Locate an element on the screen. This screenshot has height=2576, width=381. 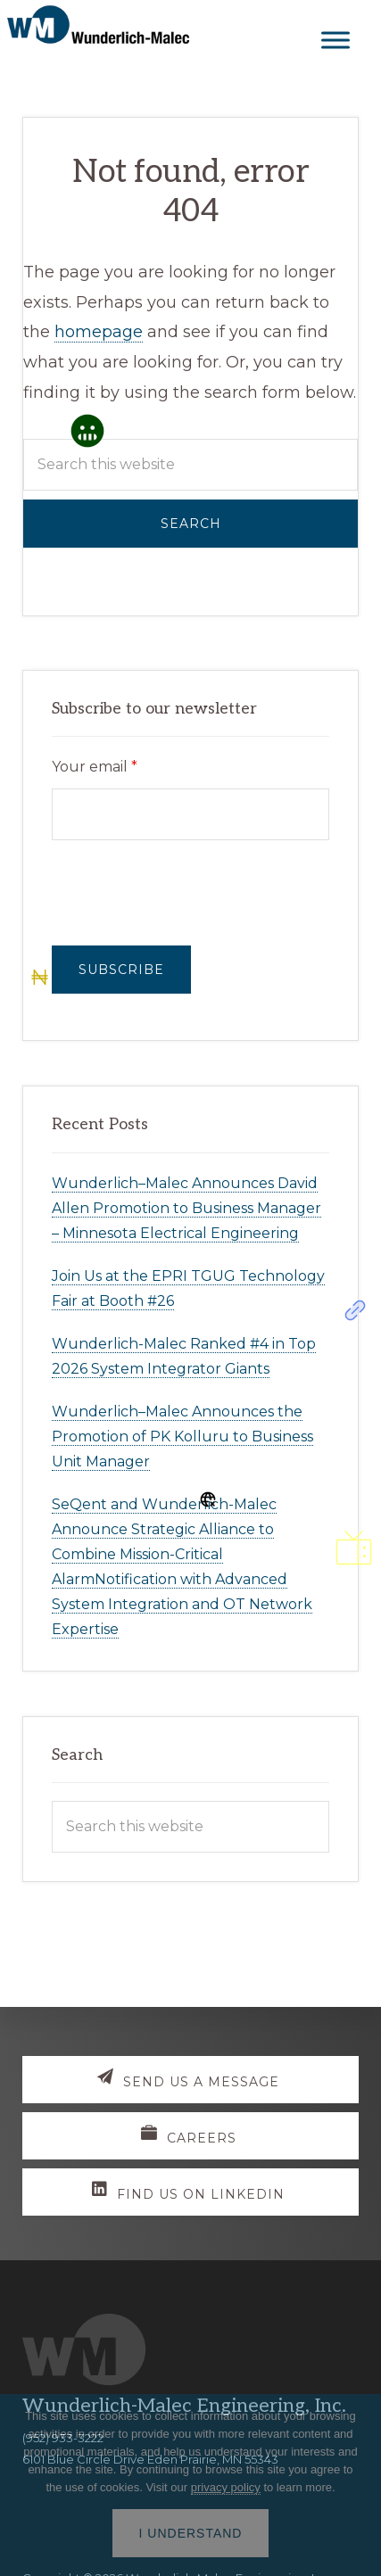
disconnect from the internet is located at coordinates (208, 1499).